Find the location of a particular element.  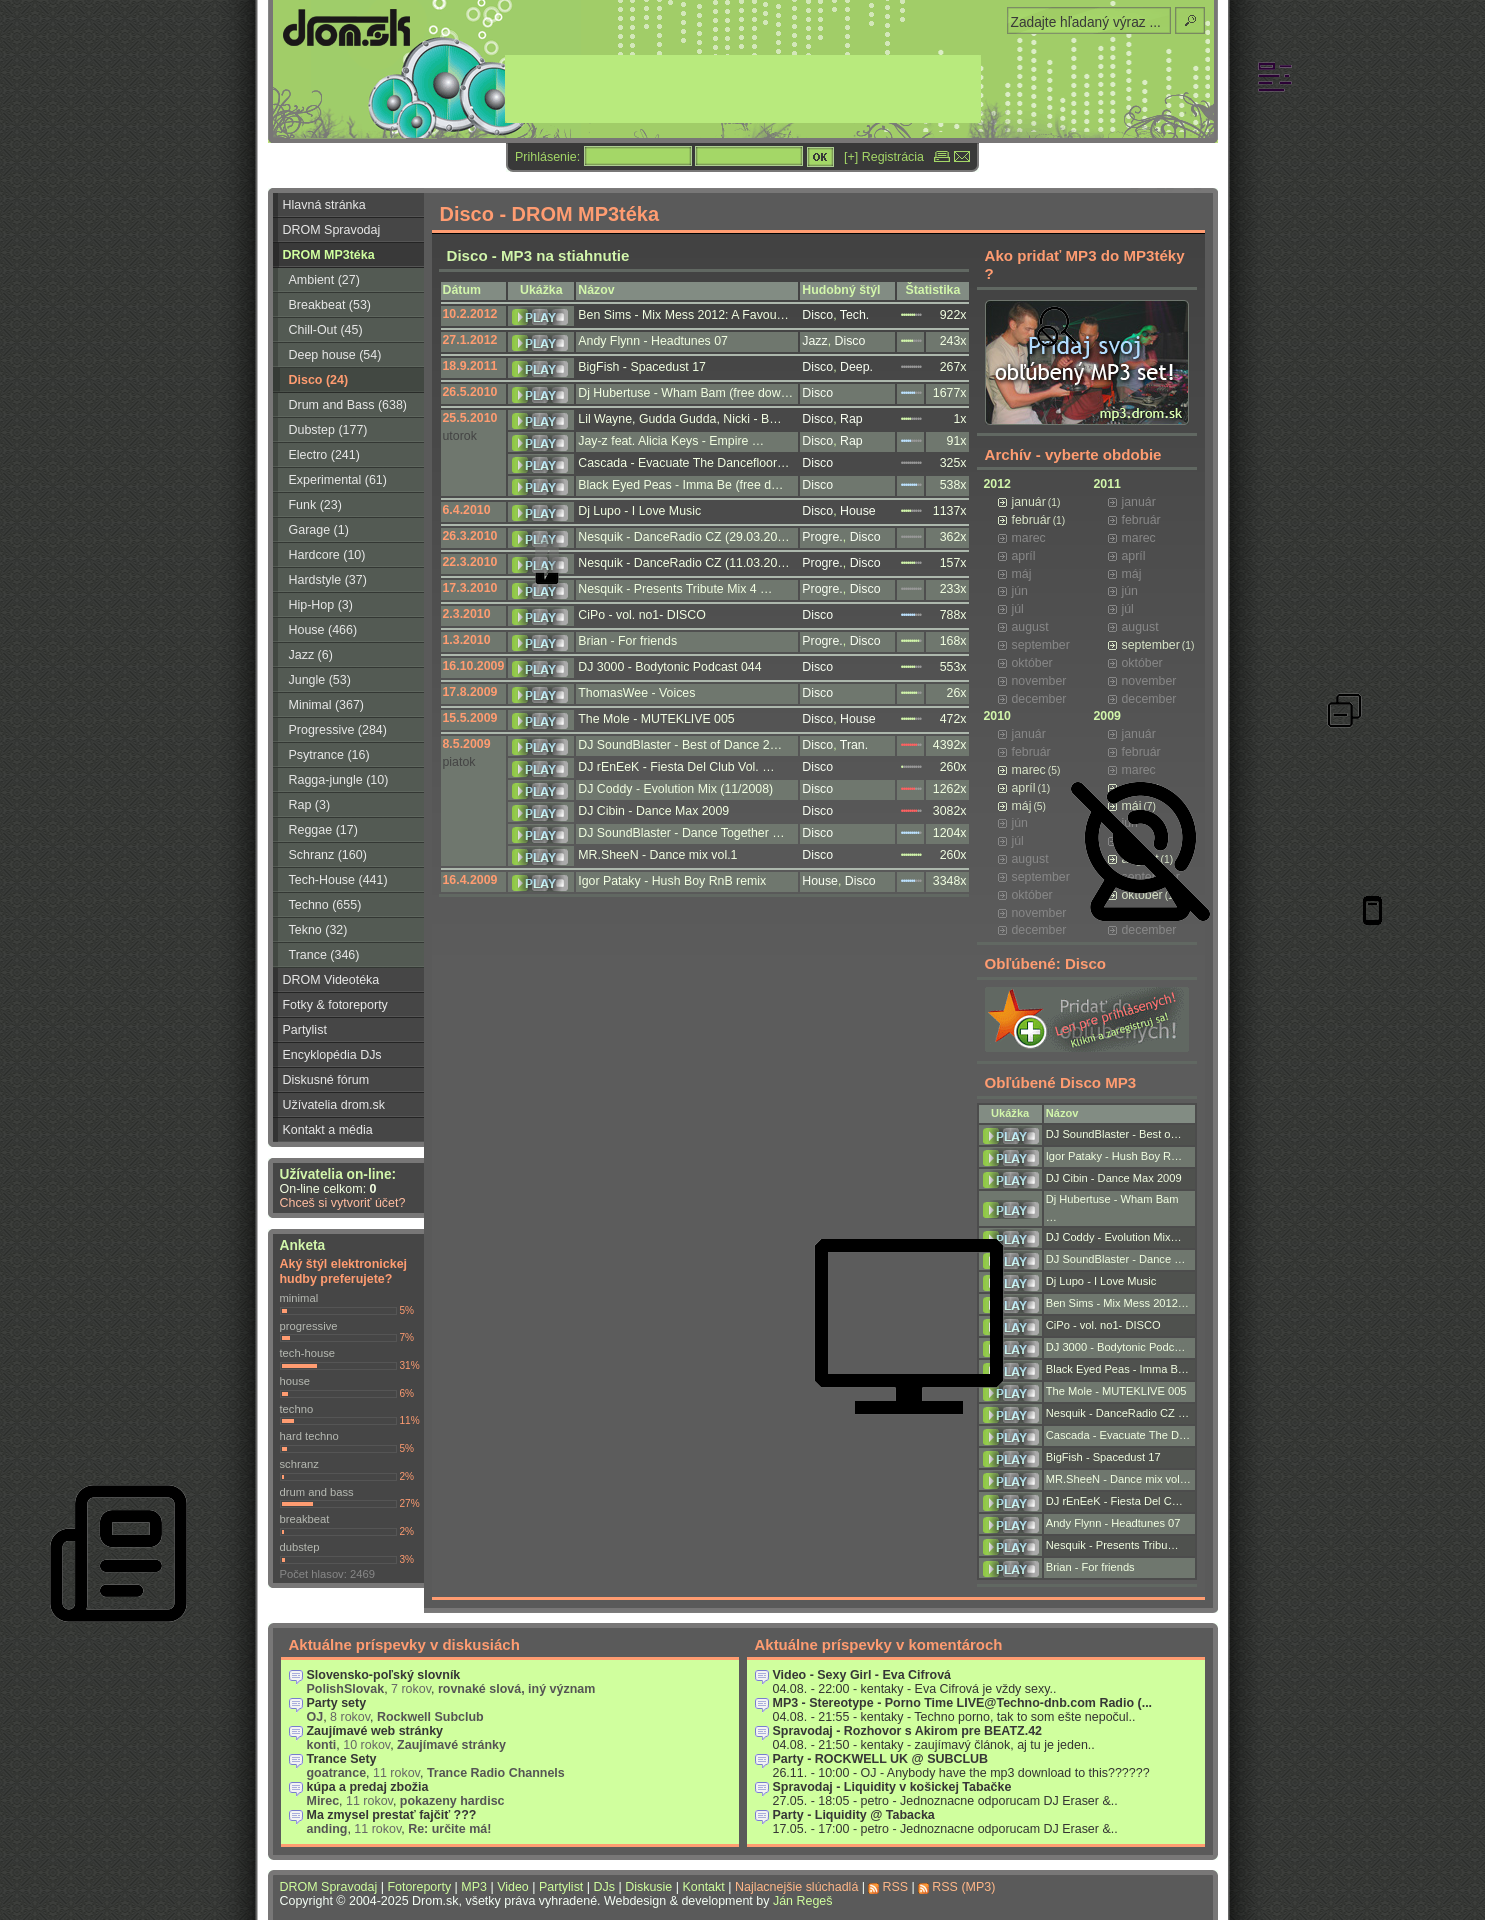

indicates battery is charging at 20% capacity is located at coordinates (547, 561).